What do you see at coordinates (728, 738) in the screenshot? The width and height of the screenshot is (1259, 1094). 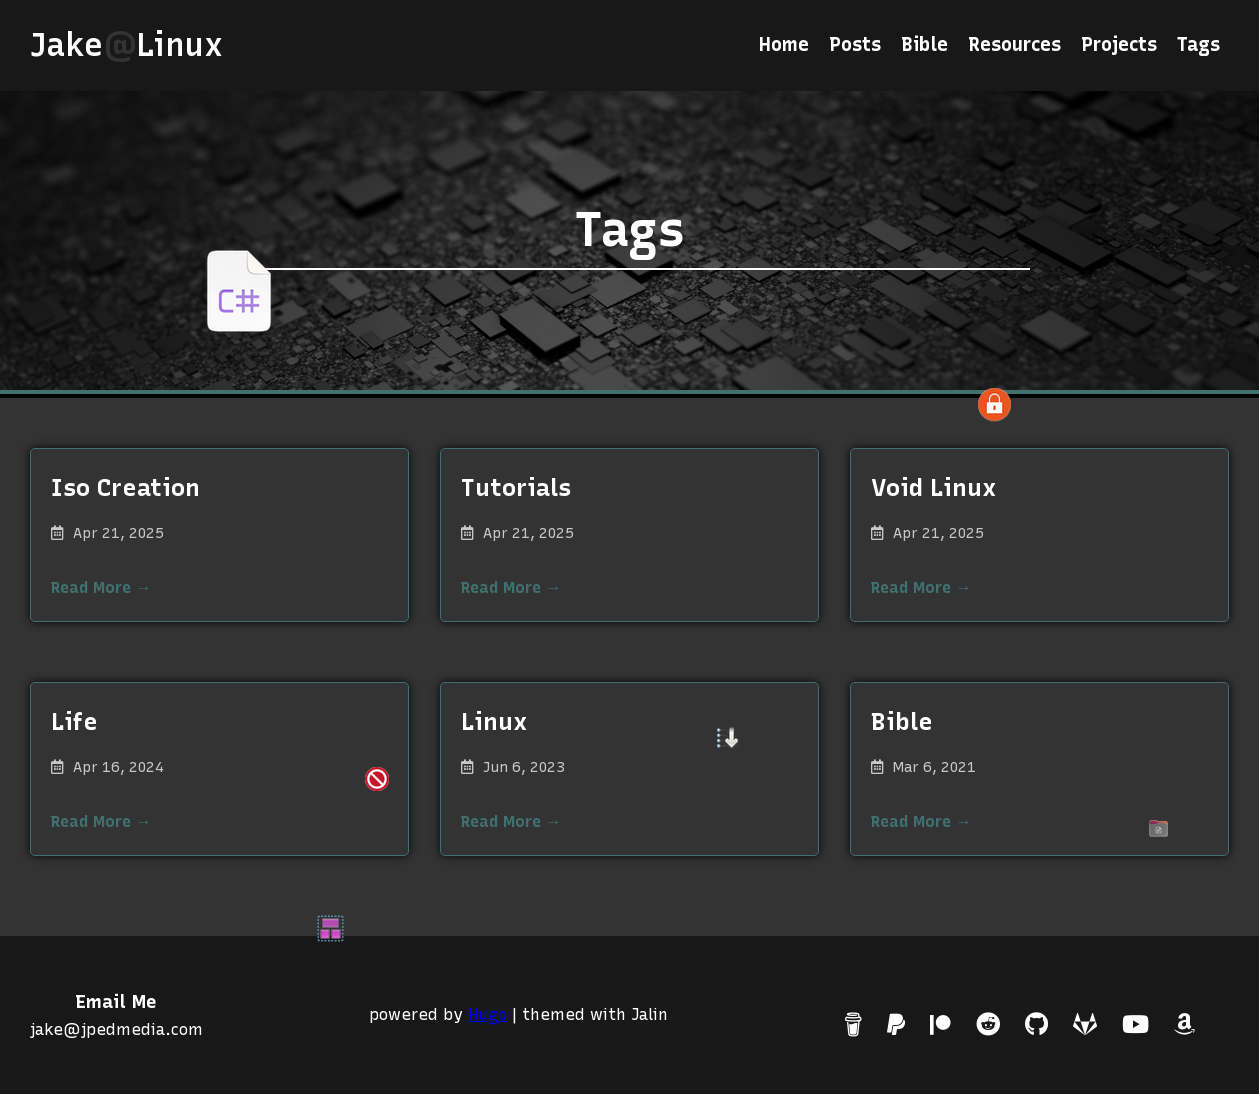 I see `sort items in ascending order` at bounding box center [728, 738].